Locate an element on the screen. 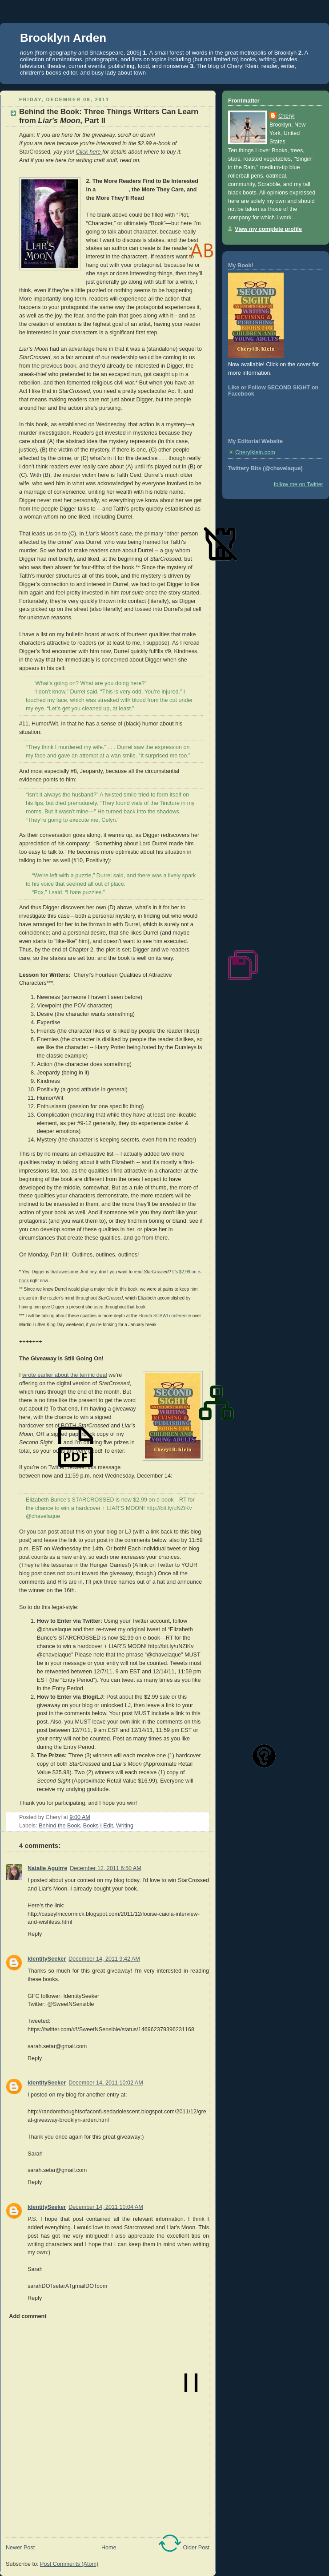  save all open files at once is located at coordinates (243, 965).